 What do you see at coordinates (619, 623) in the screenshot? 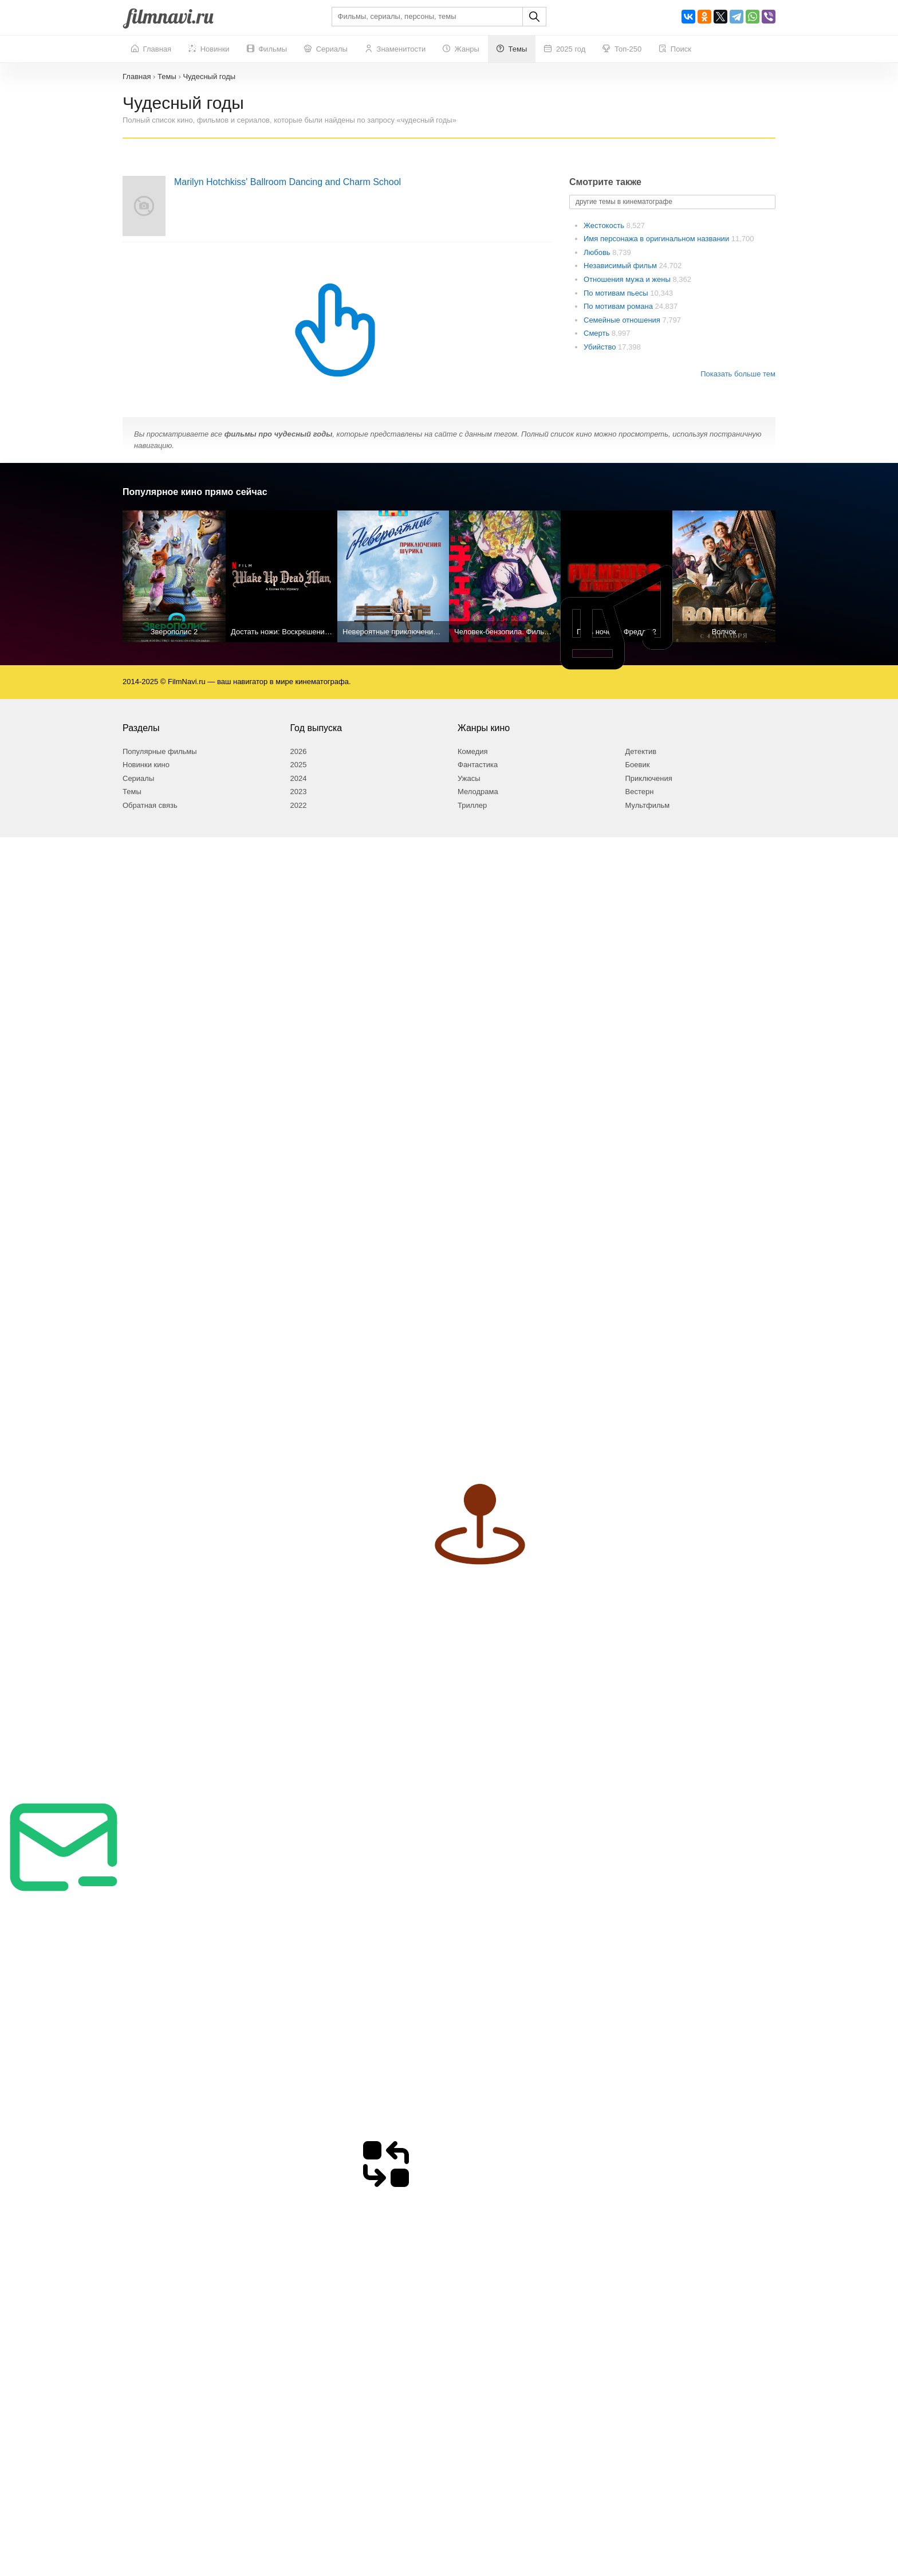
I see `construction or building in progress` at bounding box center [619, 623].